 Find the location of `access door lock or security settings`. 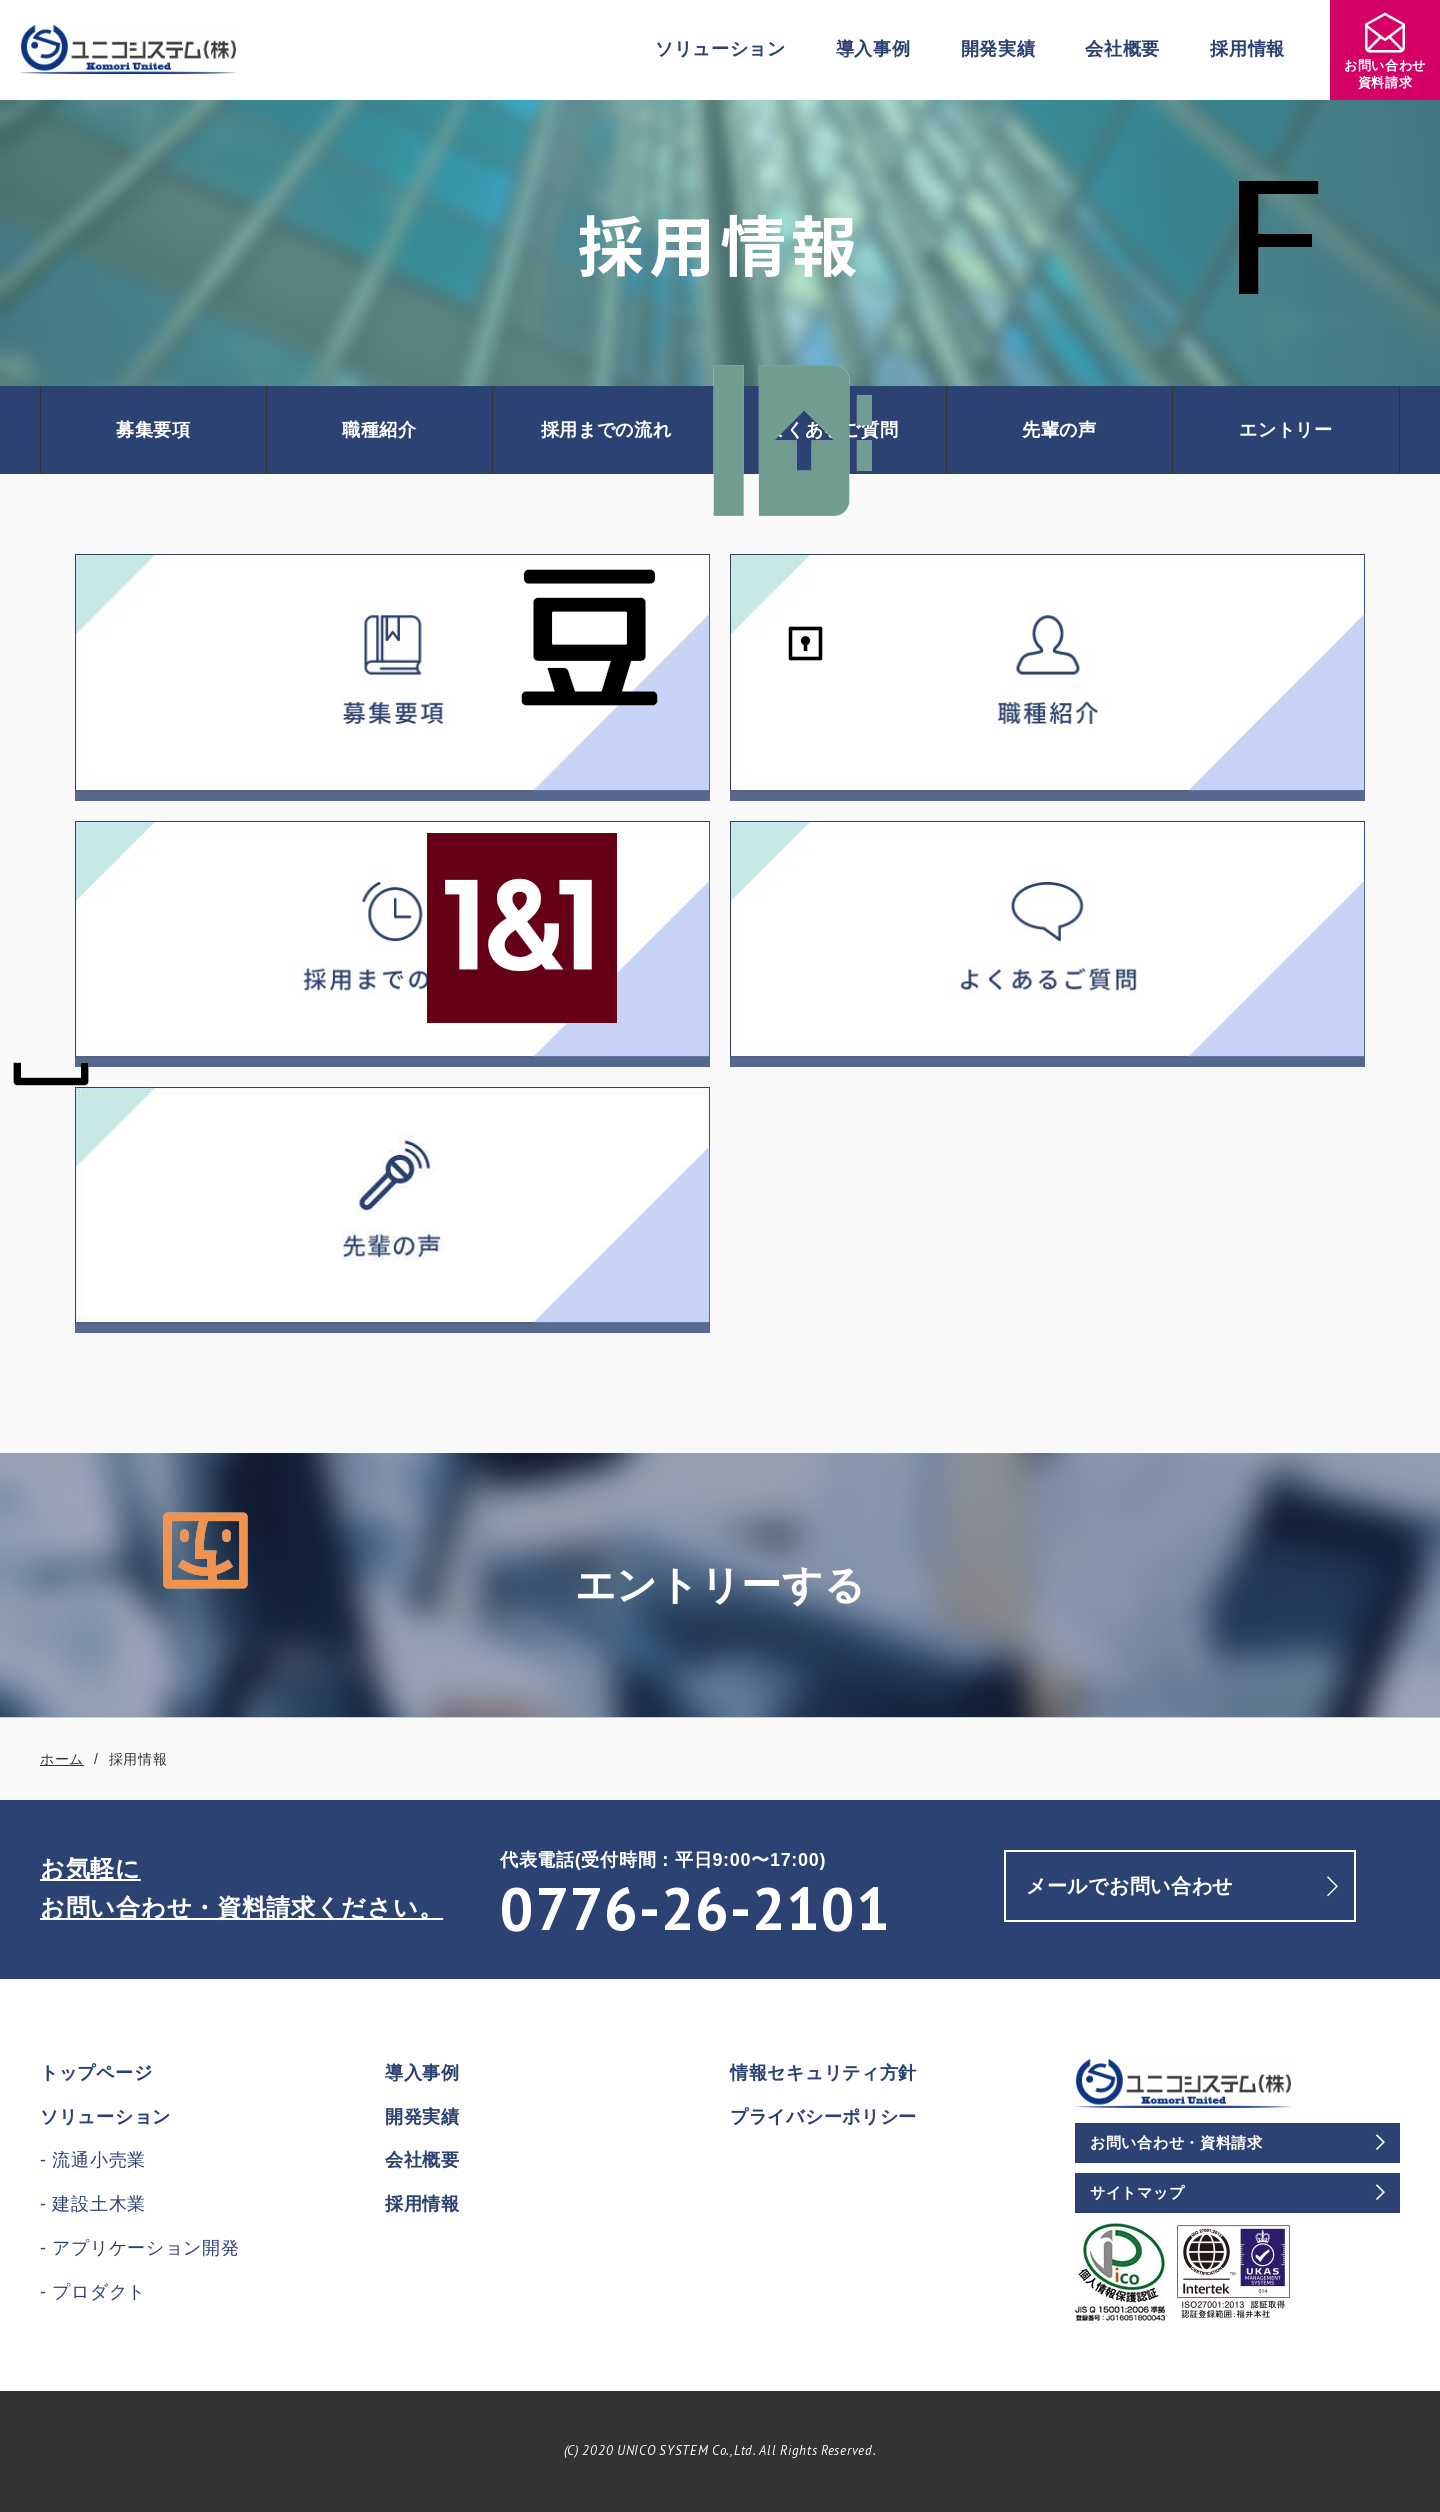

access door lock or security settings is located at coordinates (805, 643).